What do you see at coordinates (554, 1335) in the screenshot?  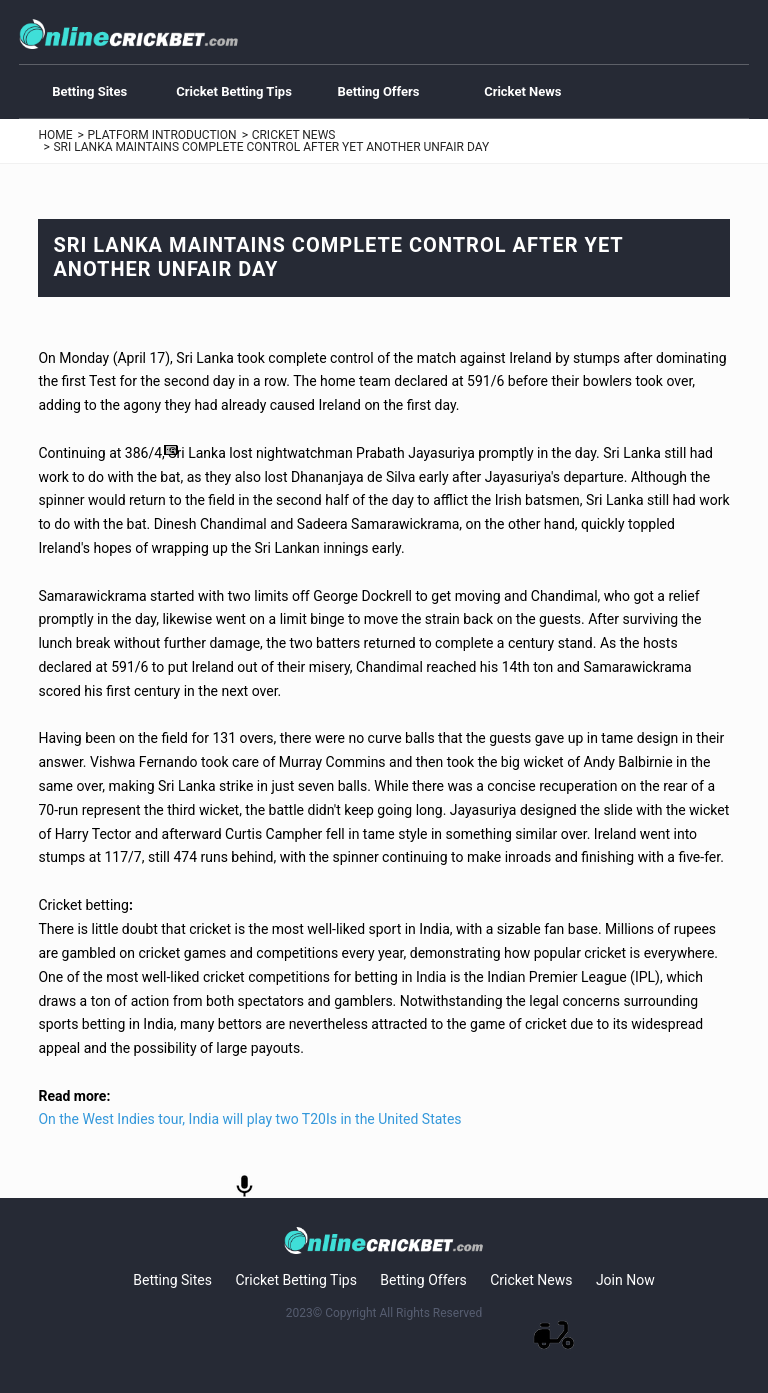 I see `select moped or scooter delivery option` at bounding box center [554, 1335].